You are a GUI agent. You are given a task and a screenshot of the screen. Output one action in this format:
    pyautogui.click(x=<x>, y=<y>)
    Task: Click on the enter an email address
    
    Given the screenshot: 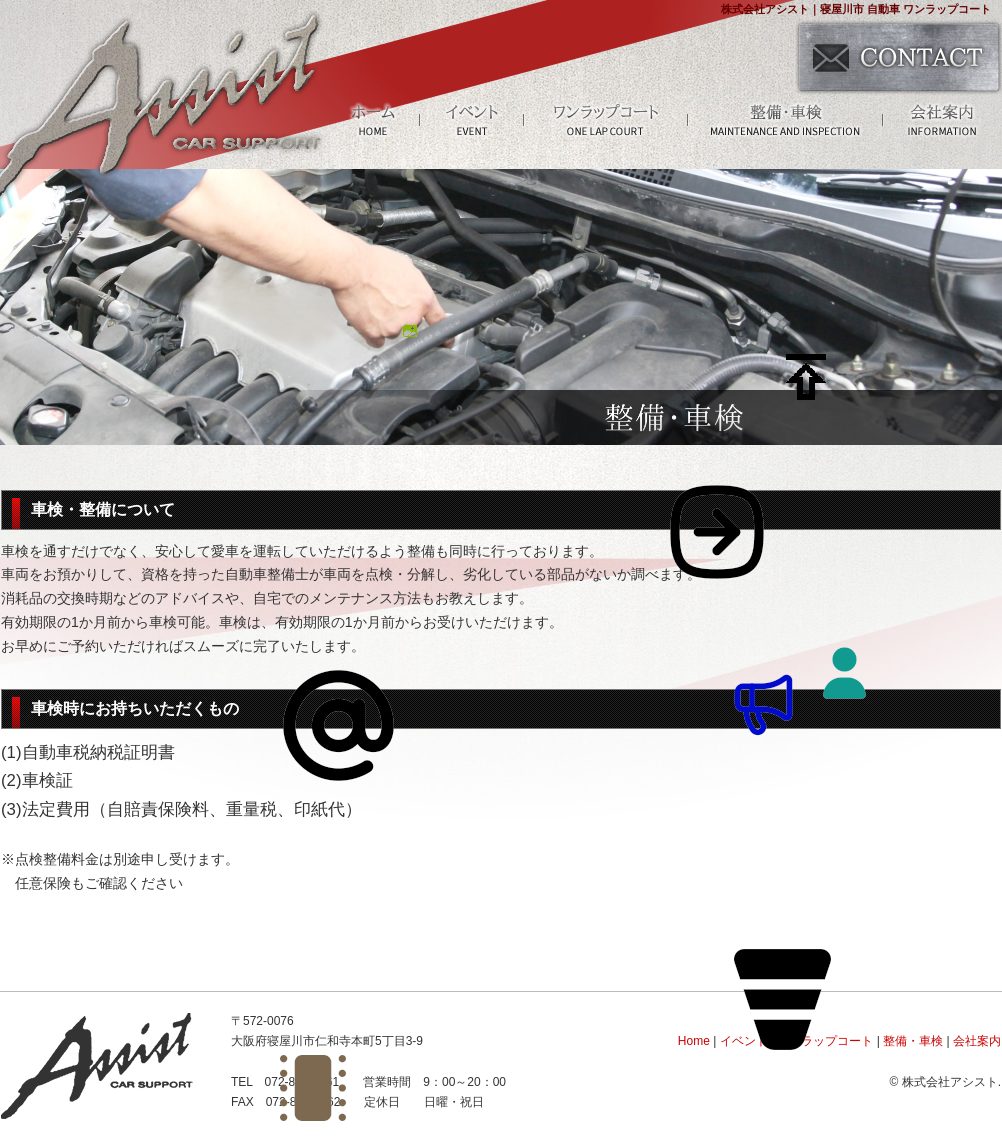 What is the action you would take?
    pyautogui.click(x=338, y=725)
    